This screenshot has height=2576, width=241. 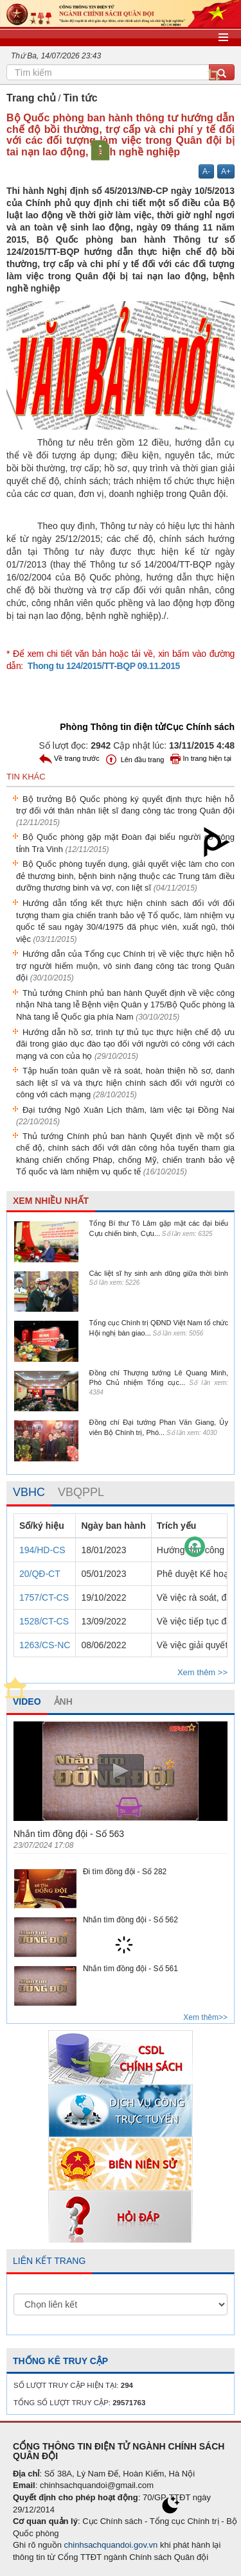 I want to click on view file details or properties, so click(x=100, y=150).